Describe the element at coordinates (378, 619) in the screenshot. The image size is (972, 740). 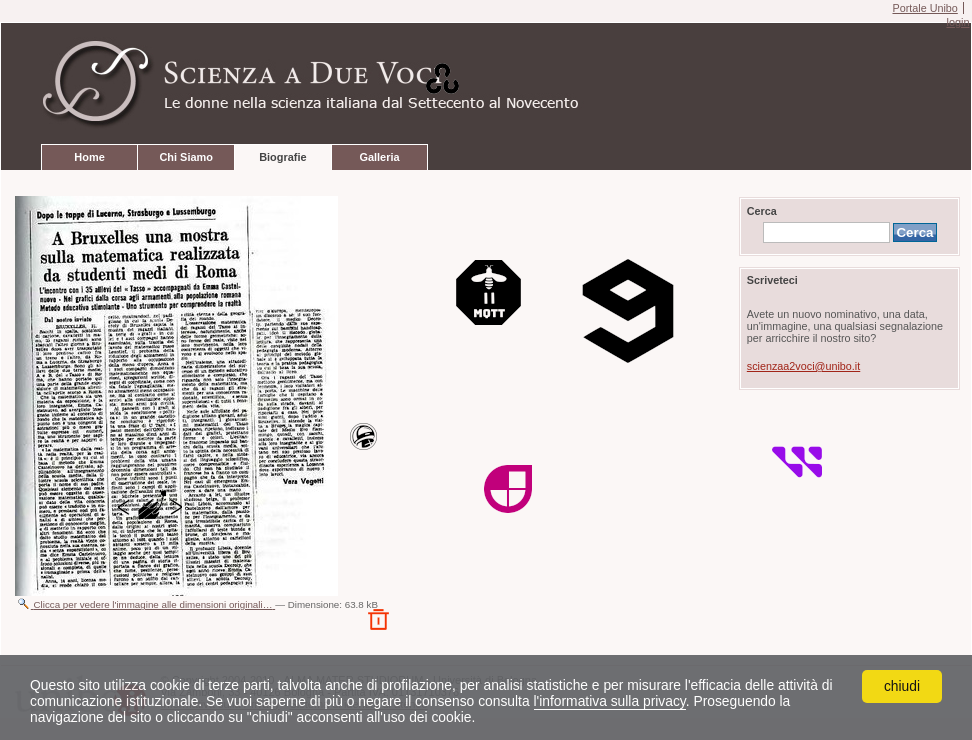
I see `delete selected item` at that location.